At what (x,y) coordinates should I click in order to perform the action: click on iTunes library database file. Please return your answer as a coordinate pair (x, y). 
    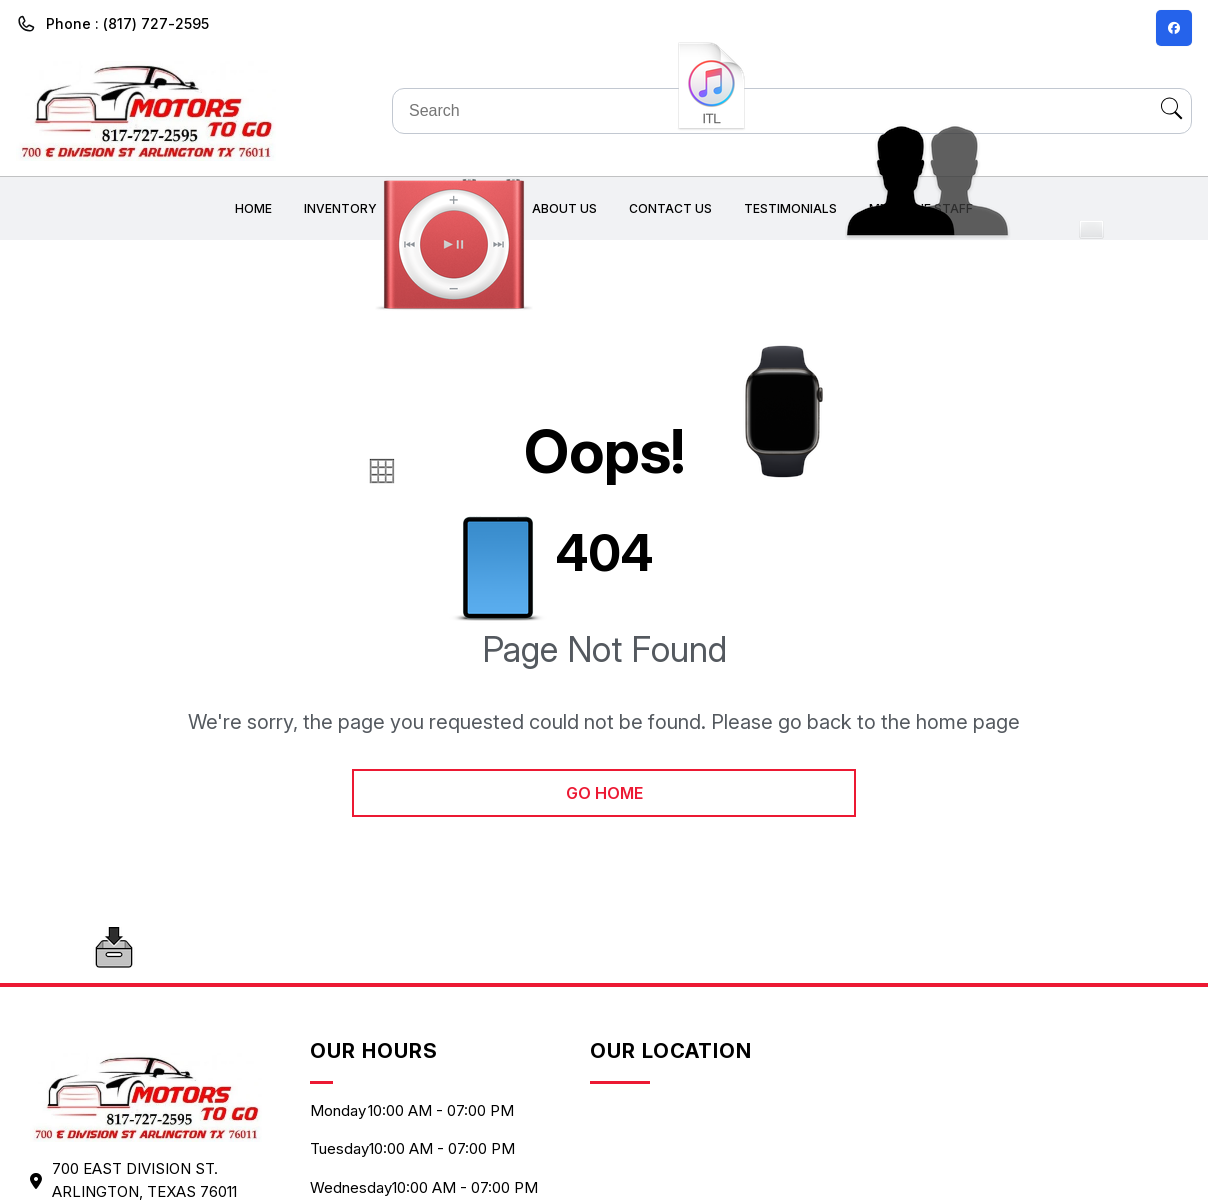
    Looking at the image, I should click on (711, 87).